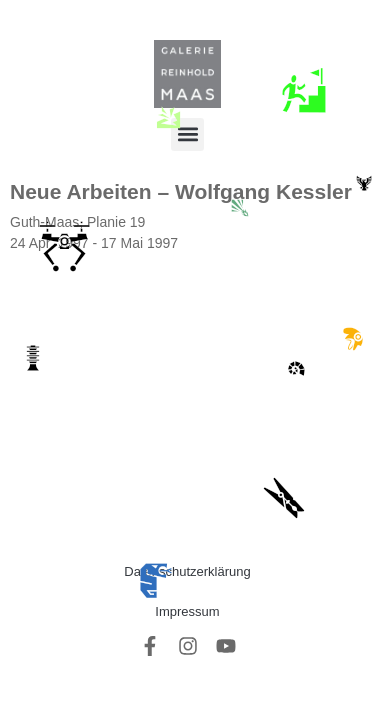 The height and width of the screenshot is (720, 375). Describe the element at coordinates (33, 358) in the screenshot. I see `access ancient Egyptian themed content or artifacts` at that location.